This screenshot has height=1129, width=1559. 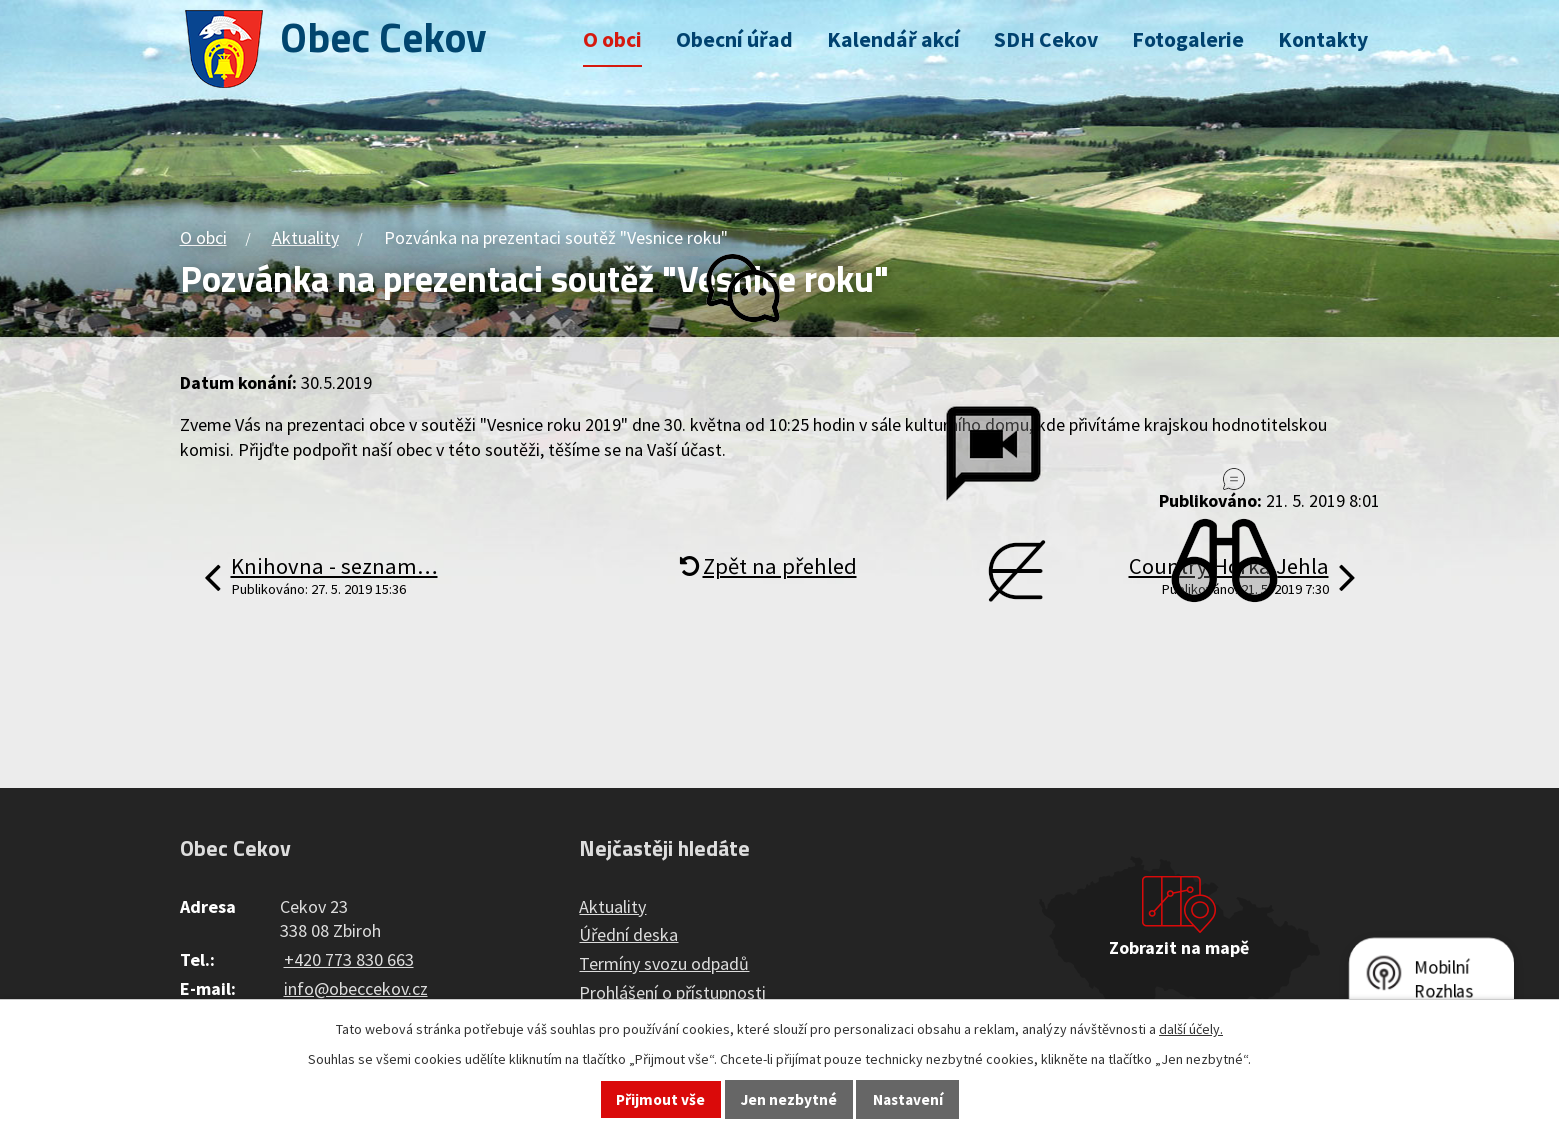 What do you see at coordinates (1234, 479) in the screenshot?
I see `open chat or messaging` at bounding box center [1234, 479].